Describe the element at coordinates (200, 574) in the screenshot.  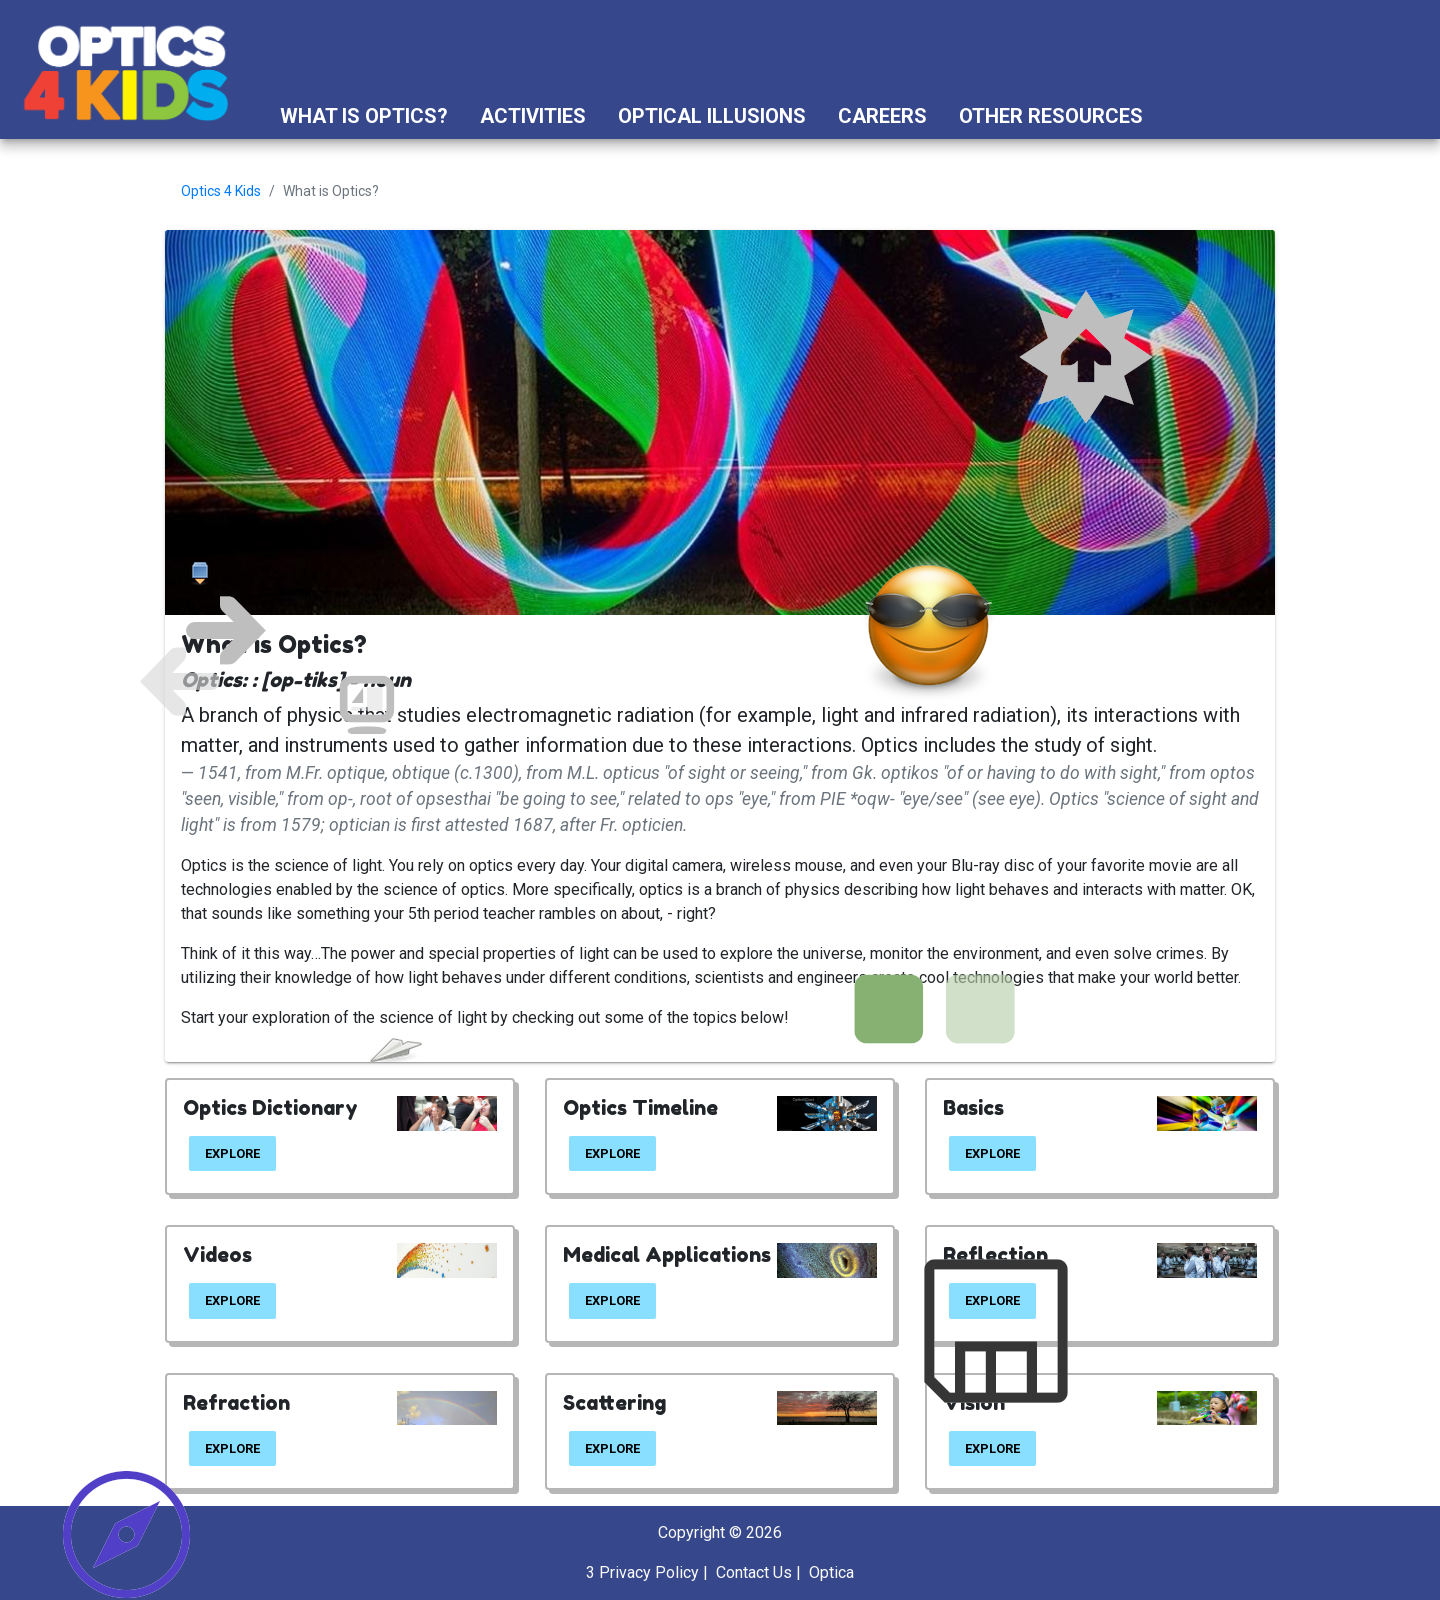
I see `insert an object or embed content` at that location.